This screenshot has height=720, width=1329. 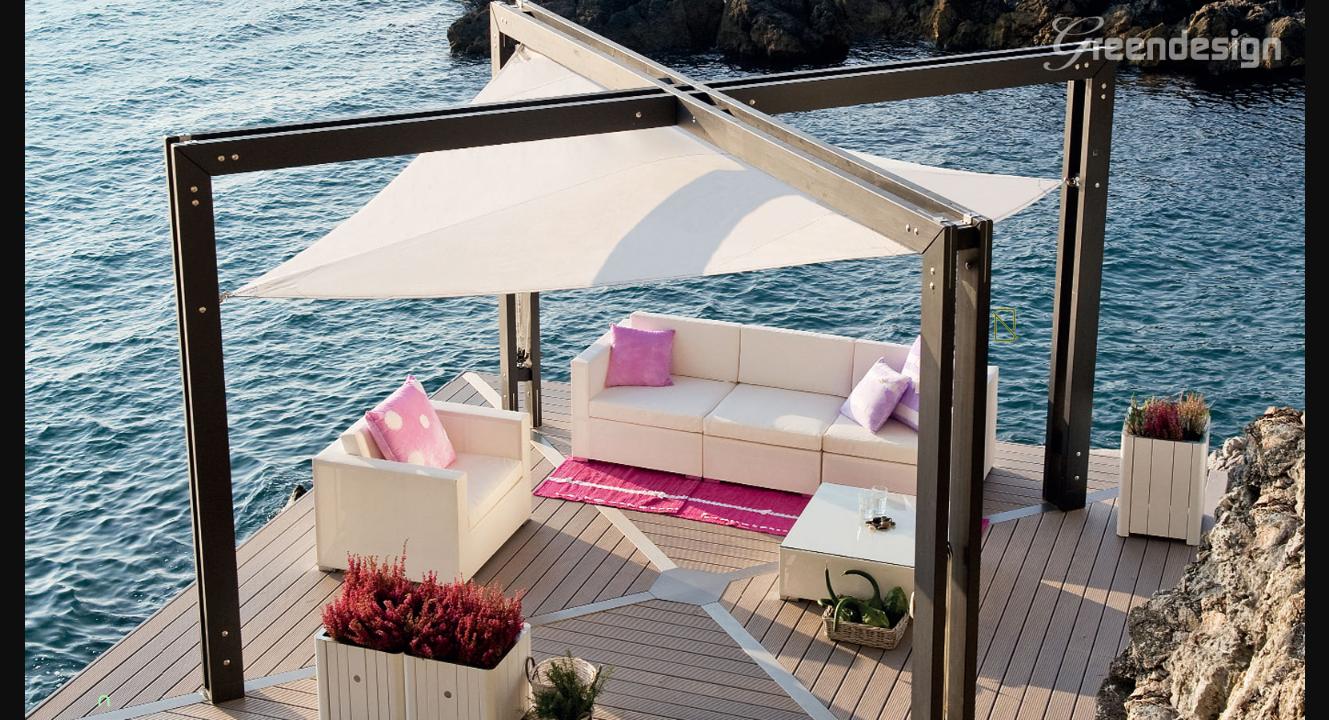 I want to click on mobile device unavailable or disconnected, so click(x=1005, y=325).